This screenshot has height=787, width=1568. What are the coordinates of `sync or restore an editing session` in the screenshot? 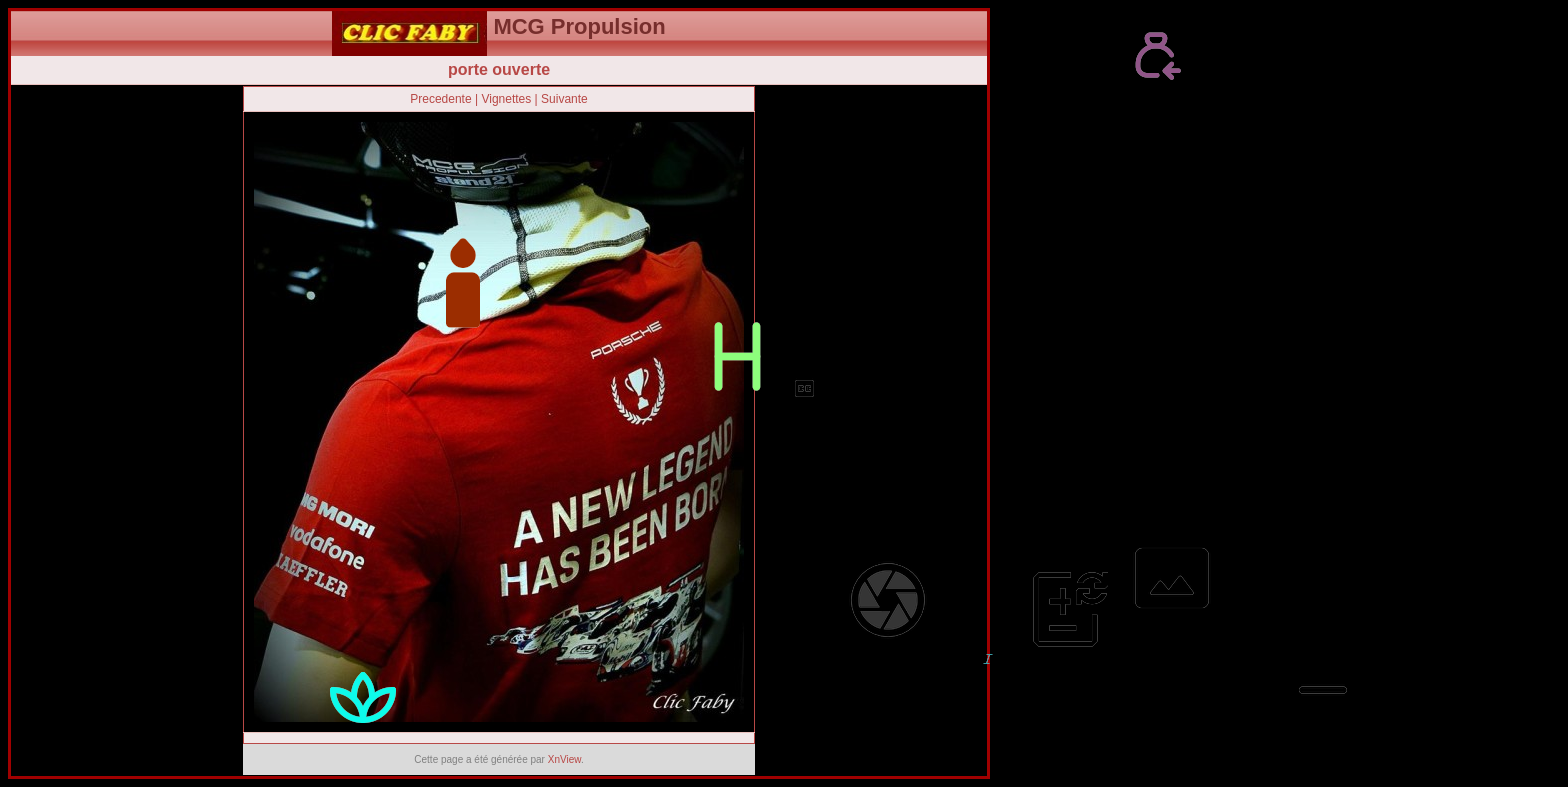 It's located at (1065, 609).